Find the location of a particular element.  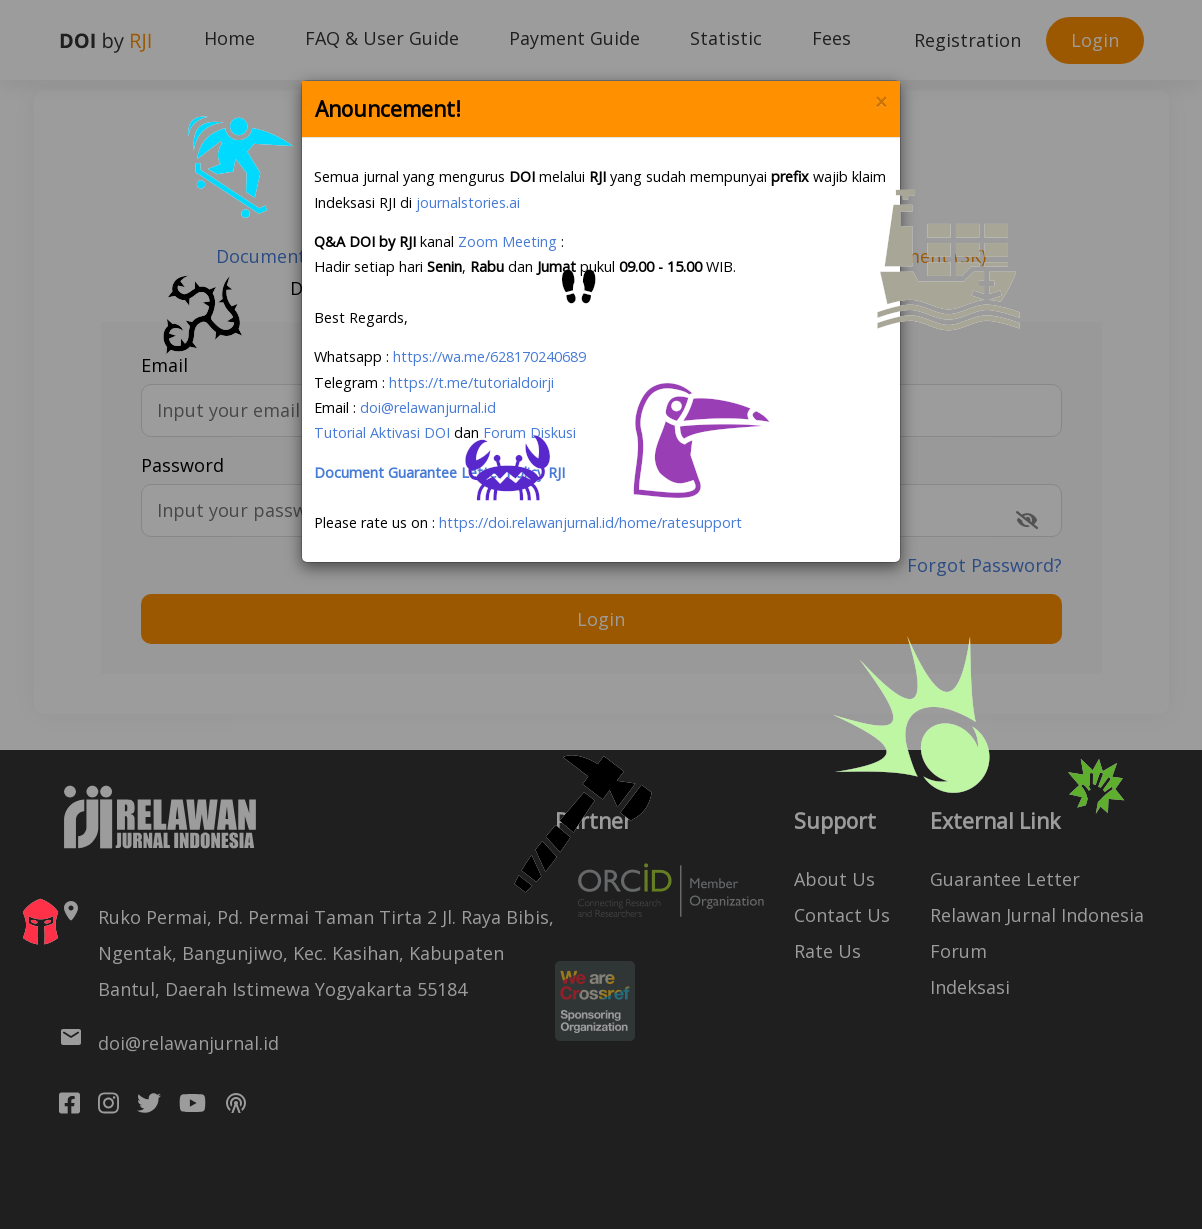

view walking directions or route history is located at coordinates (578, 286).